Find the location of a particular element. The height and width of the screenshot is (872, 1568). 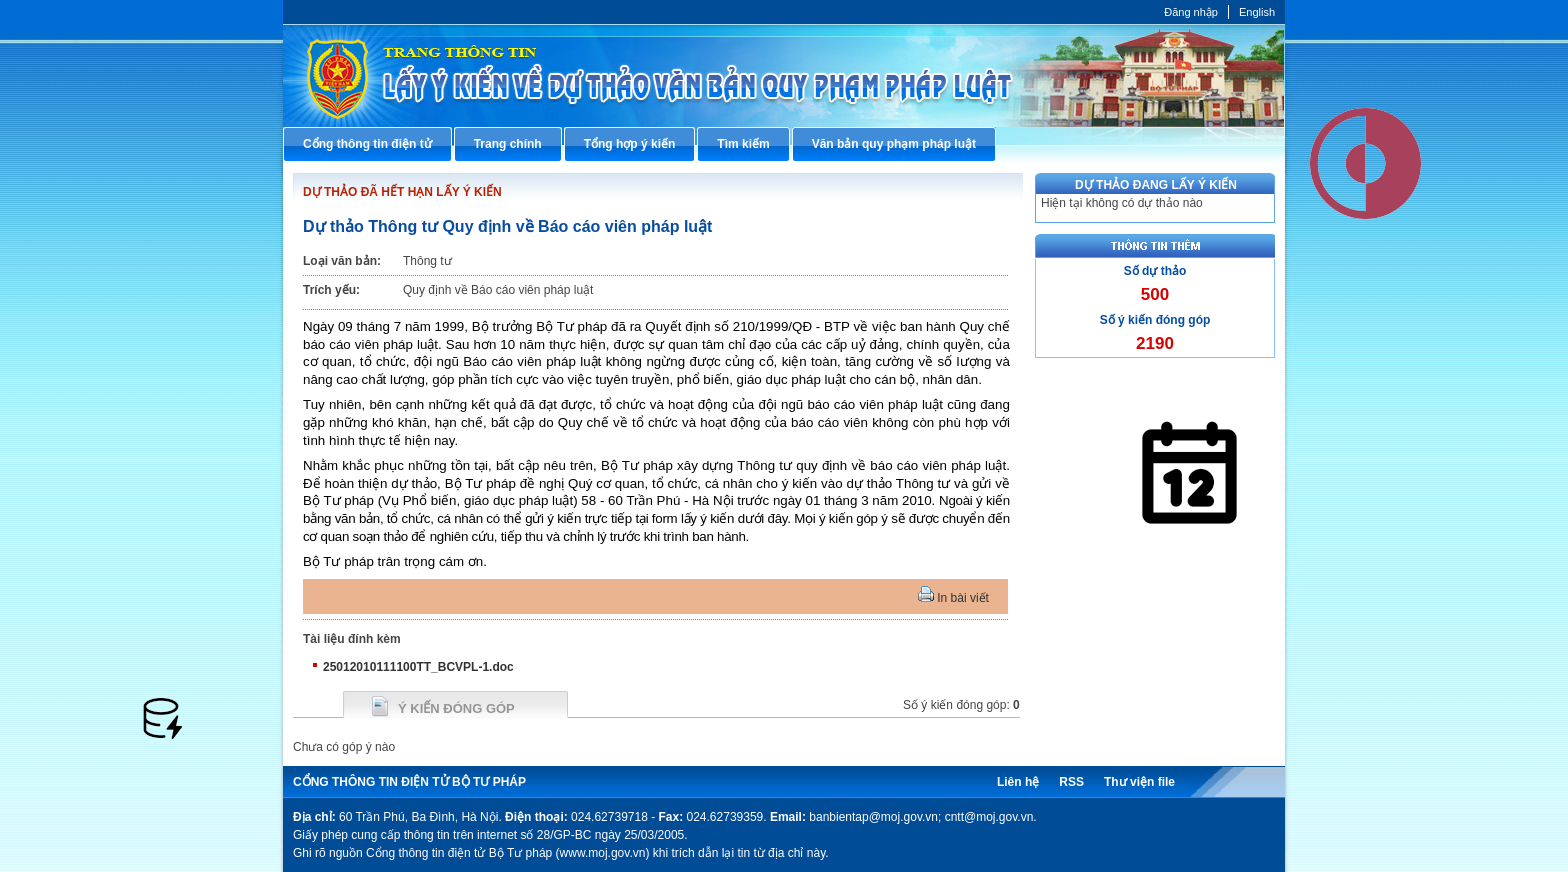

toggle invert colors mode is located at coordinates (1365, 163).